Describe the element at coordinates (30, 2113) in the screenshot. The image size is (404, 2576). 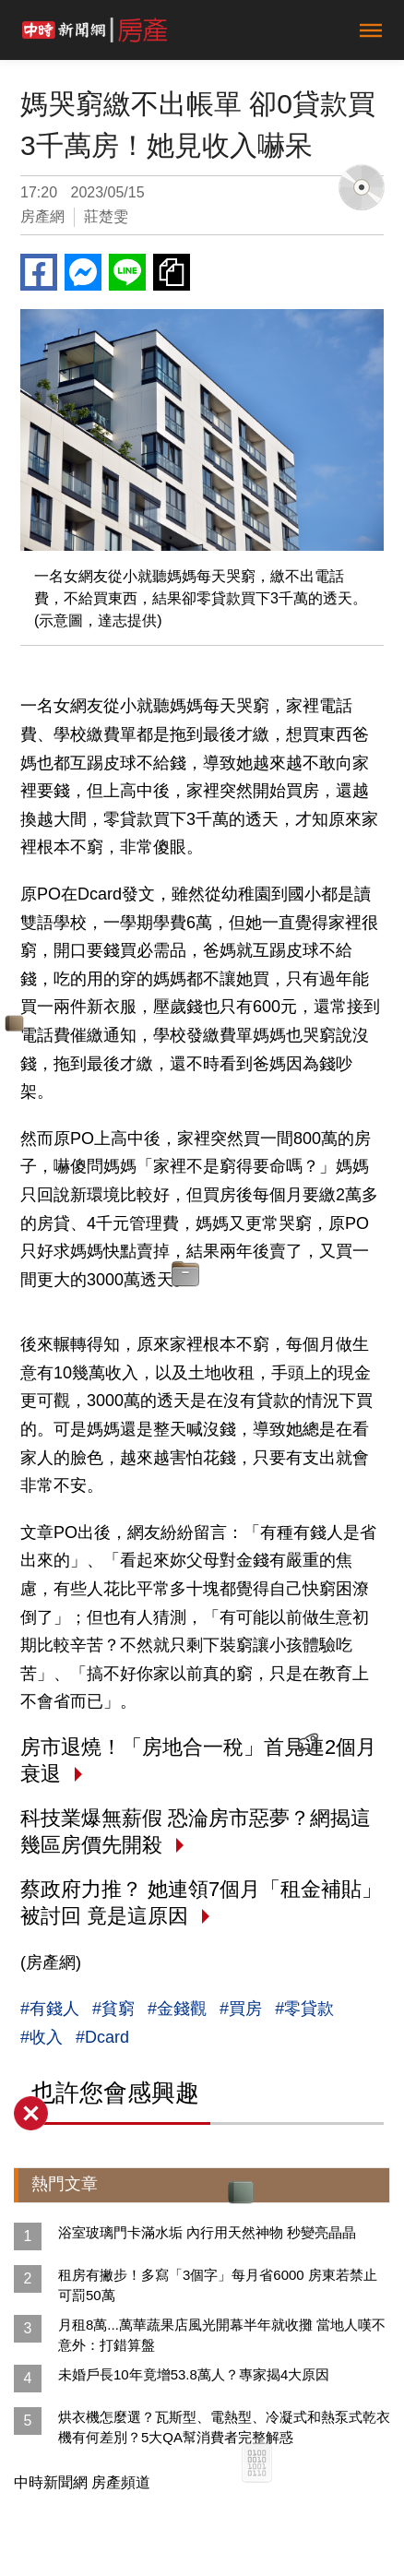
I see `dismiss or cancel a dialog` at that location.